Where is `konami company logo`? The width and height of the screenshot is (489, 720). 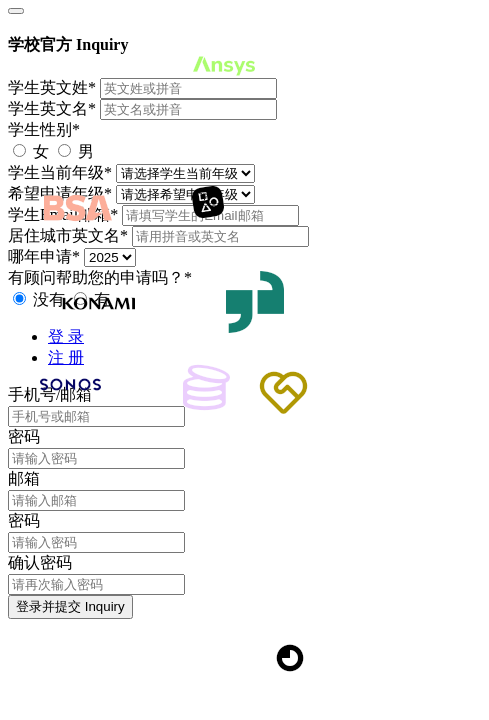 konami company logo is located at coordinates (98, 303).